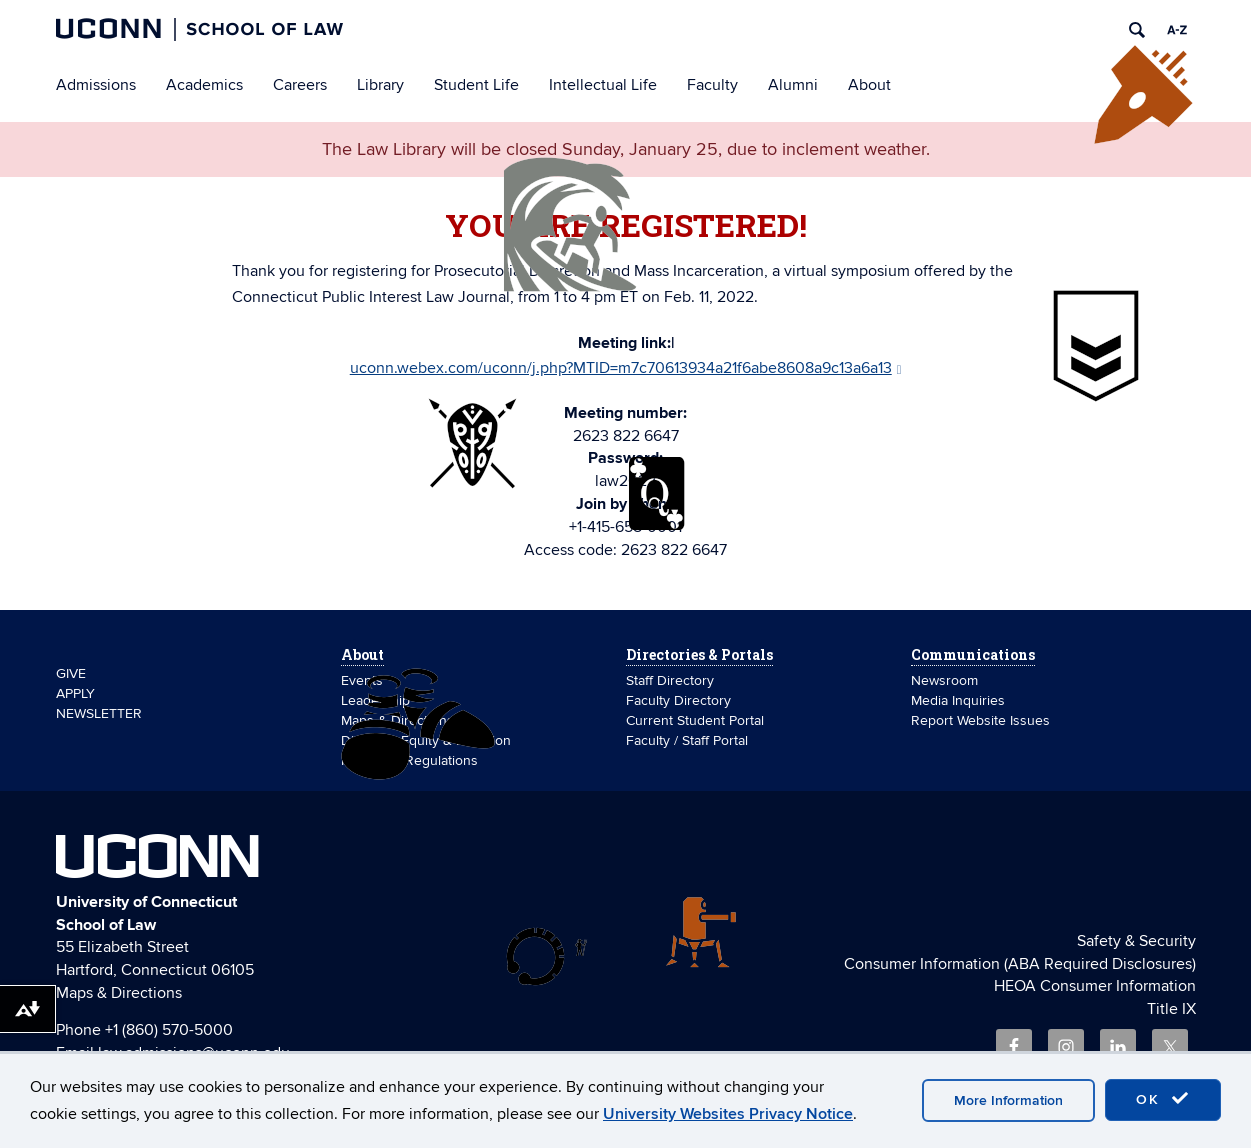  What do you see at coordinates (580, 947) in the screenshot?
I see `select farmer character class` at bounding box center [580, 947].